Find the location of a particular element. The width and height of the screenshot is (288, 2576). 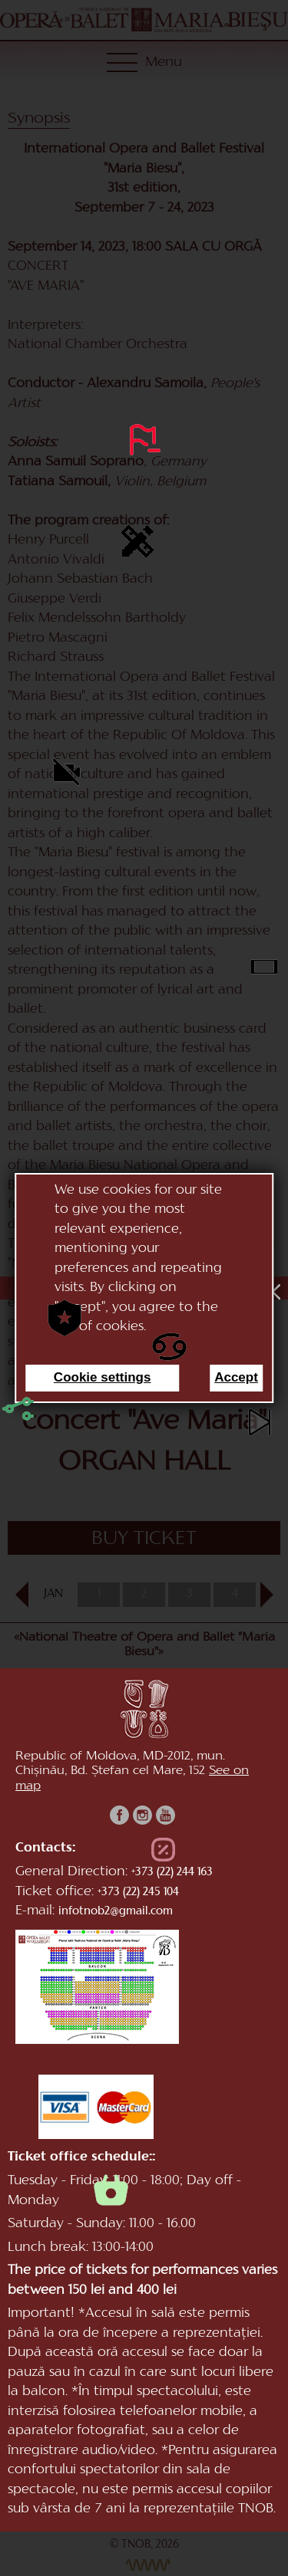

indicates cancer zodiac sign is located at coordinates (169, 1346).